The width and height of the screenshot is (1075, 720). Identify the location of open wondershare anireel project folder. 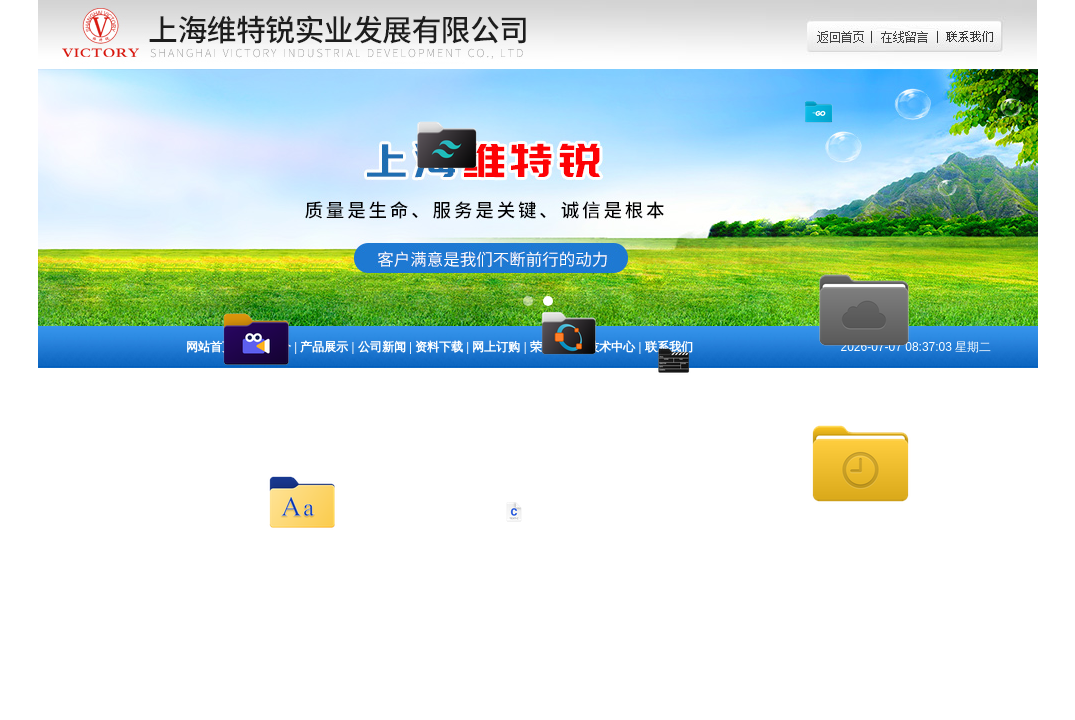
(256, 341).